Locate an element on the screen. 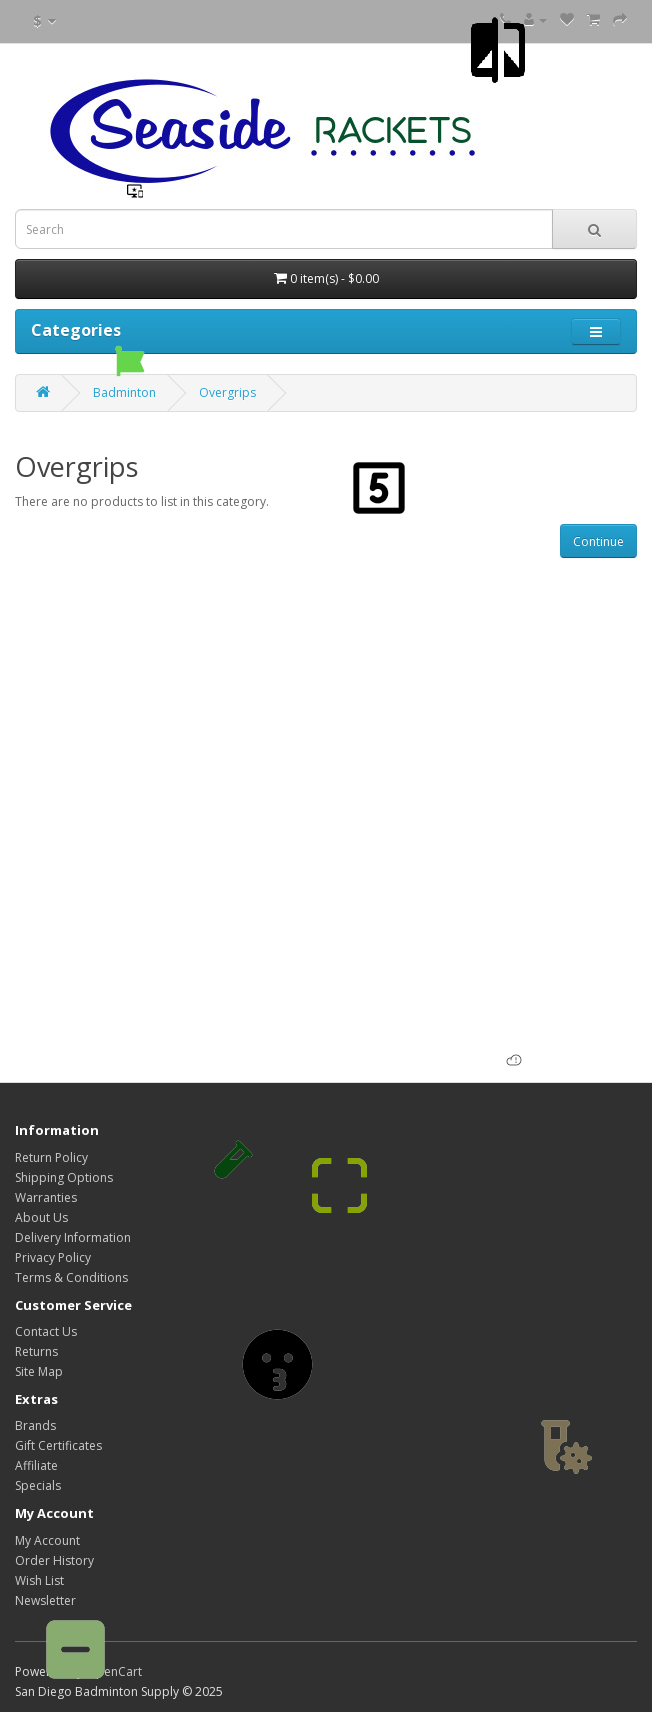 The height and width of the screenshot is (1712, 652). send a kiss or blowing kiss emoji reaction is located at coordinates (277, 1364).